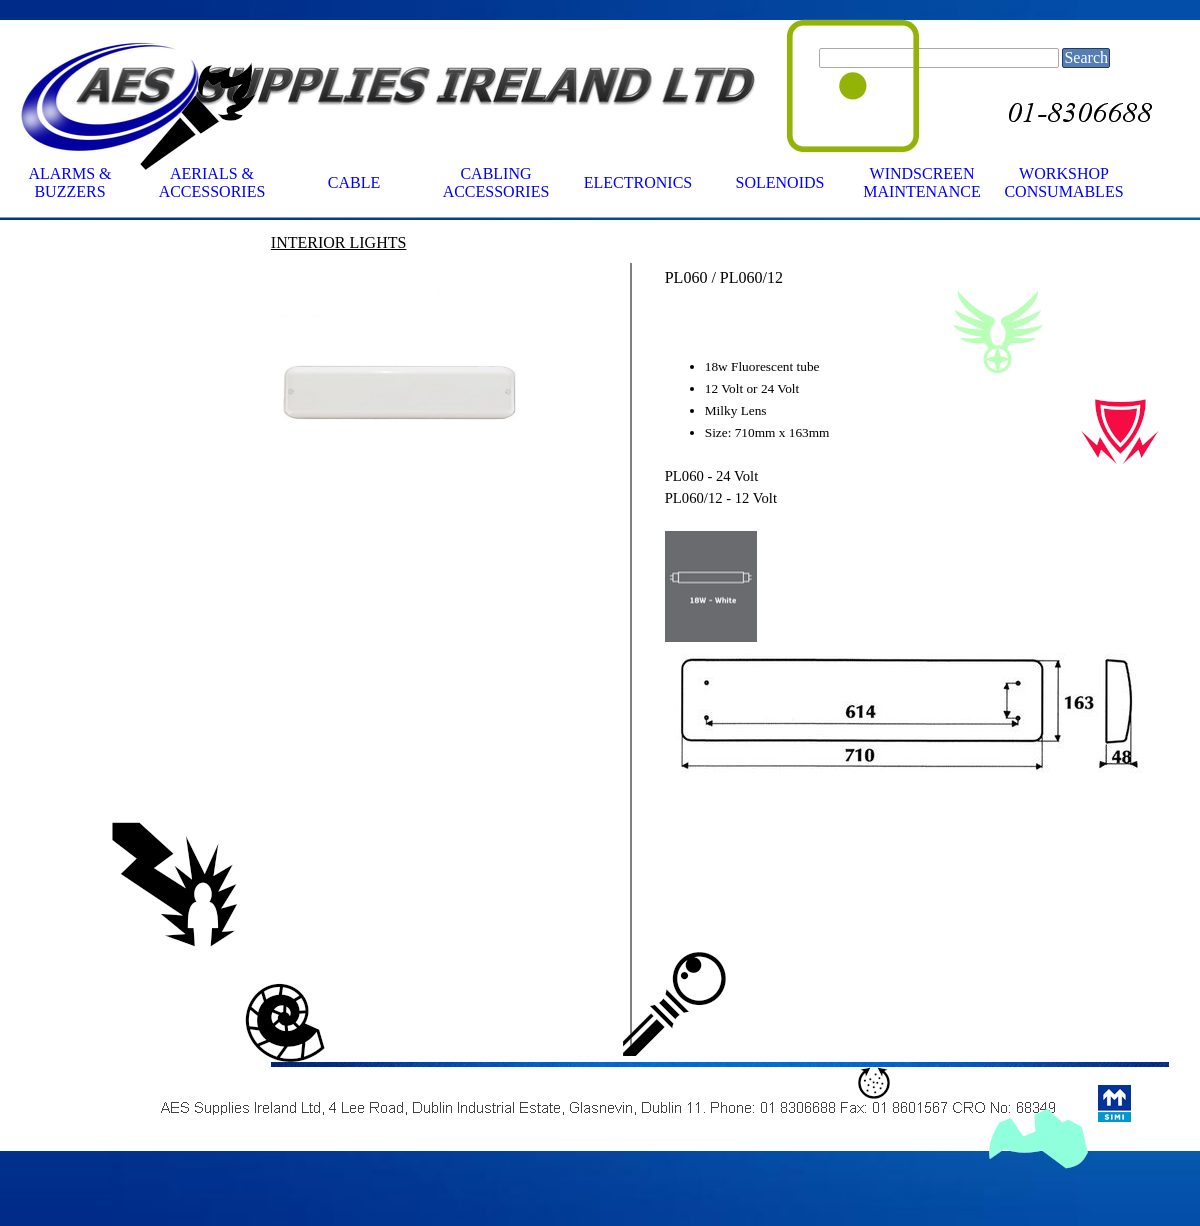  I want to click on toggle flashlight or torch mode, so click(197, 112).